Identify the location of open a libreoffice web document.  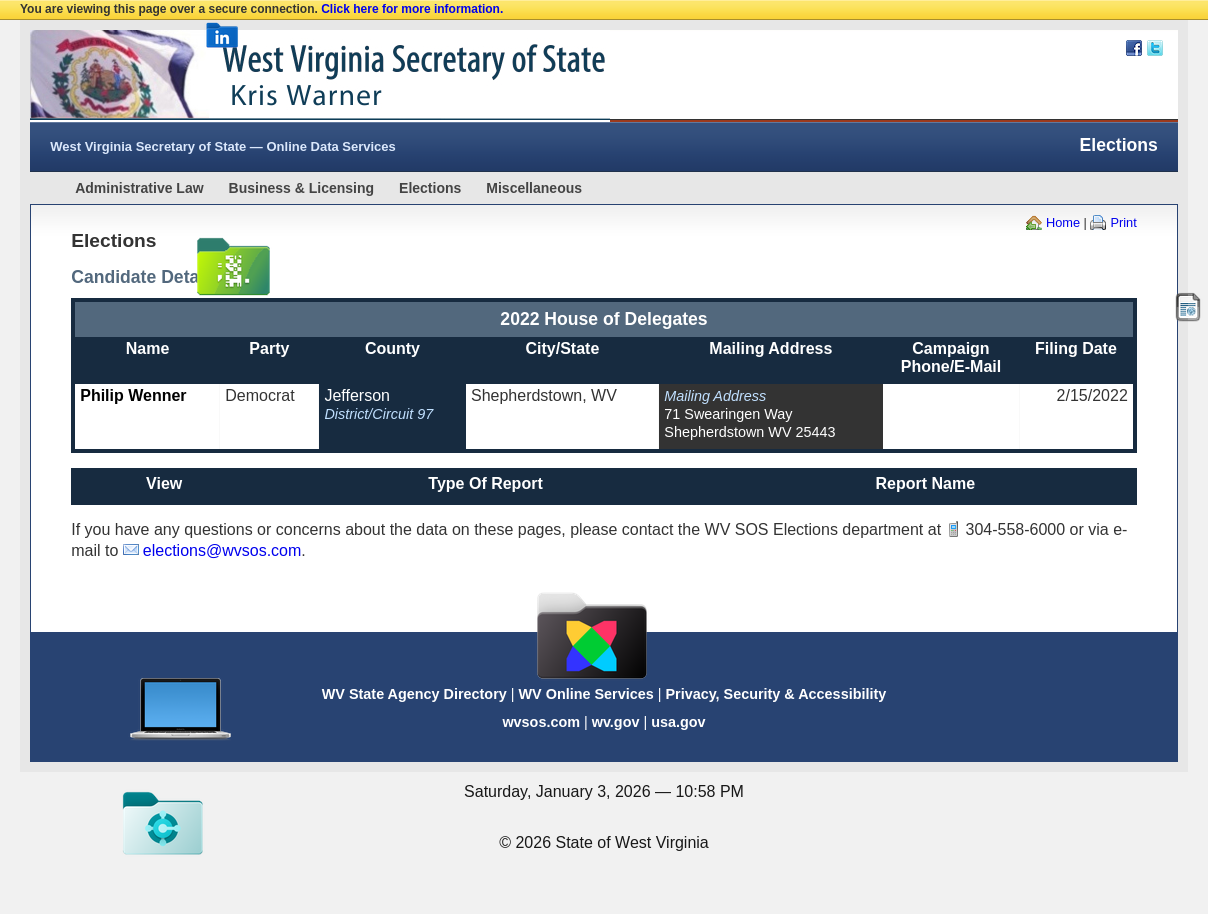
(1188, 307).